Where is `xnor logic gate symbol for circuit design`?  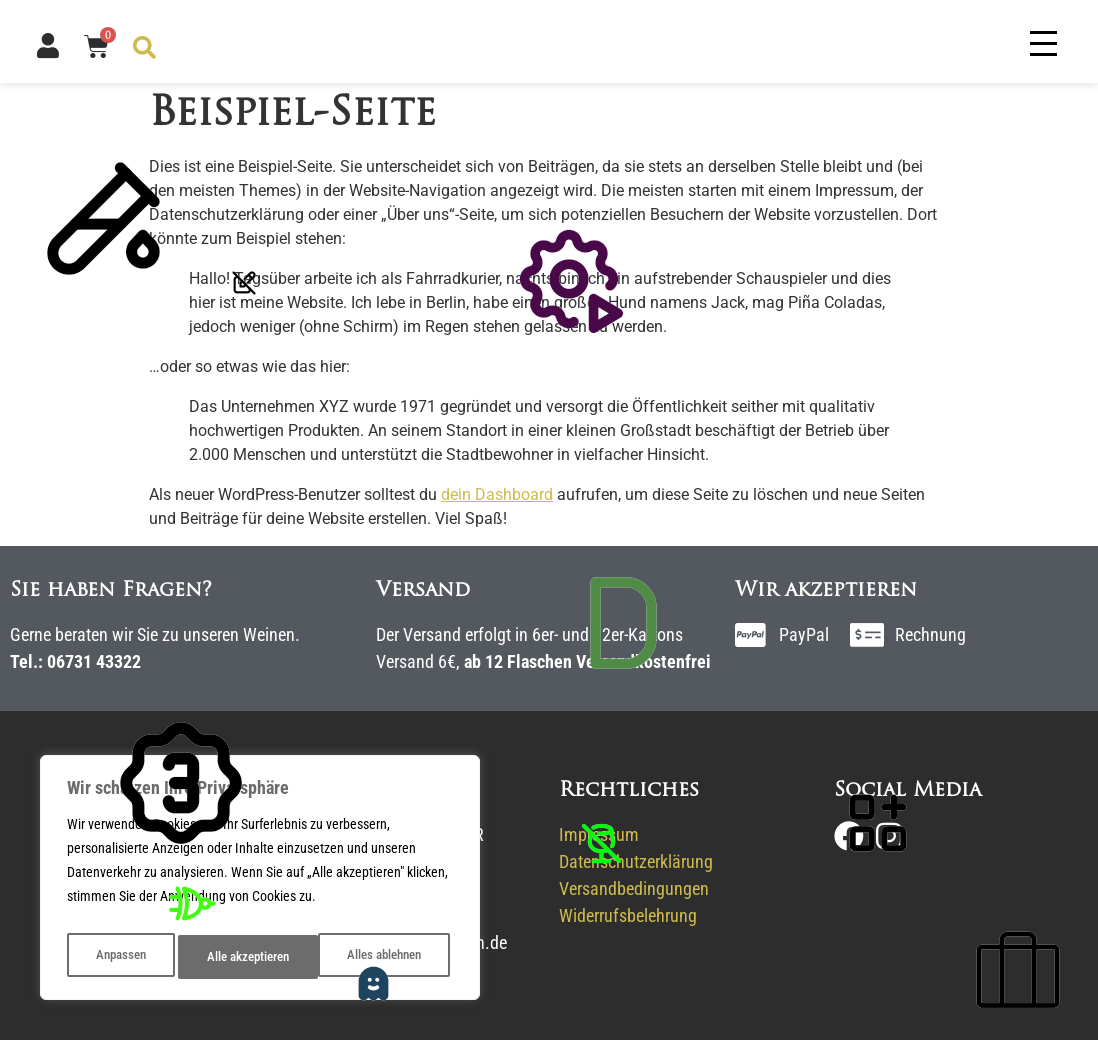
xnor logic gate symbol for circuit design is located at coordinates (192, 903).